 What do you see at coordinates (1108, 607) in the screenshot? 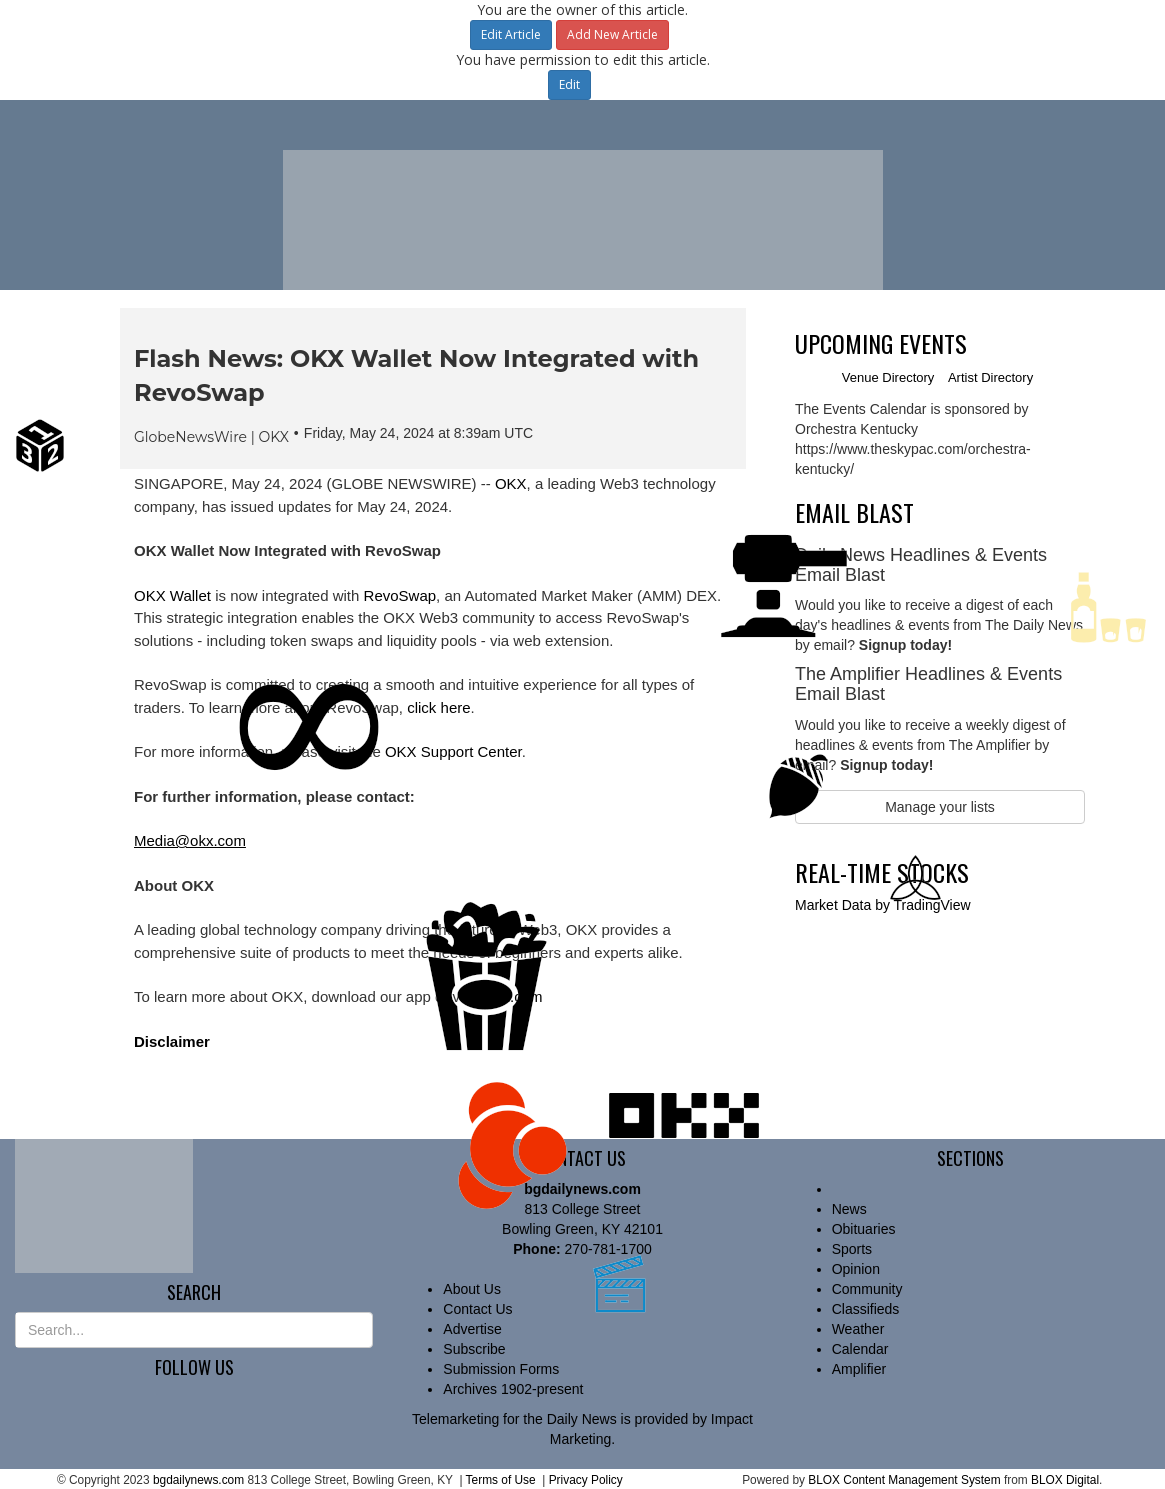
I see `browse alcoholic beverages or bar menu` at bounding box center [1108, 607].